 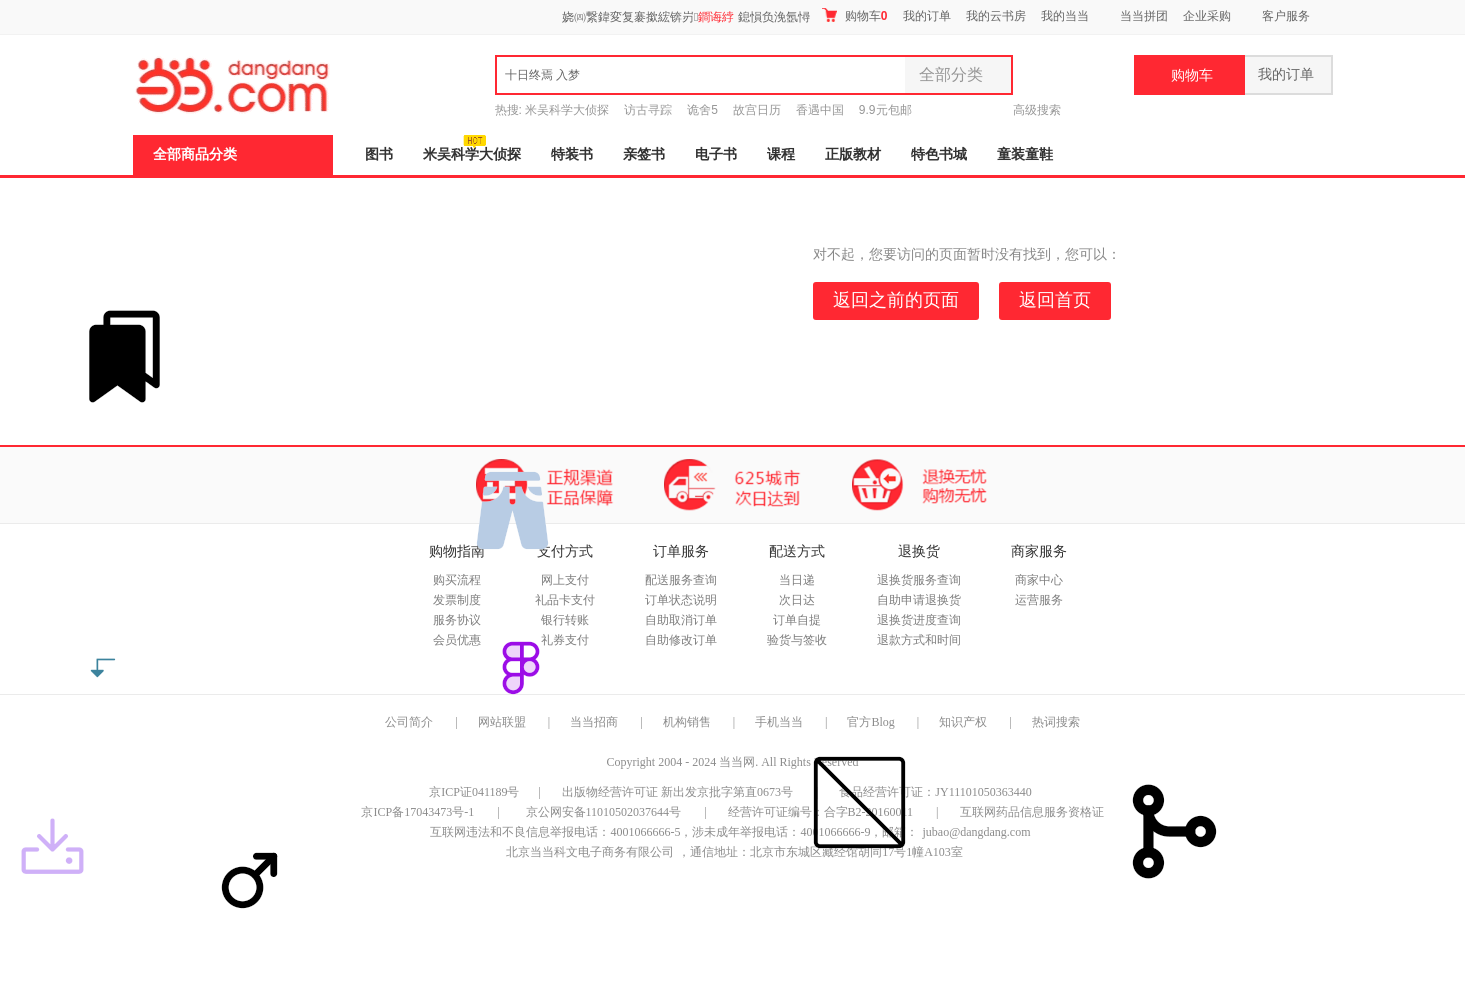 What do you see at coordinates (859, 802) in the screenshot?
I see `placeholder for missing or unloaded image content` at bounding box center [859, 802].